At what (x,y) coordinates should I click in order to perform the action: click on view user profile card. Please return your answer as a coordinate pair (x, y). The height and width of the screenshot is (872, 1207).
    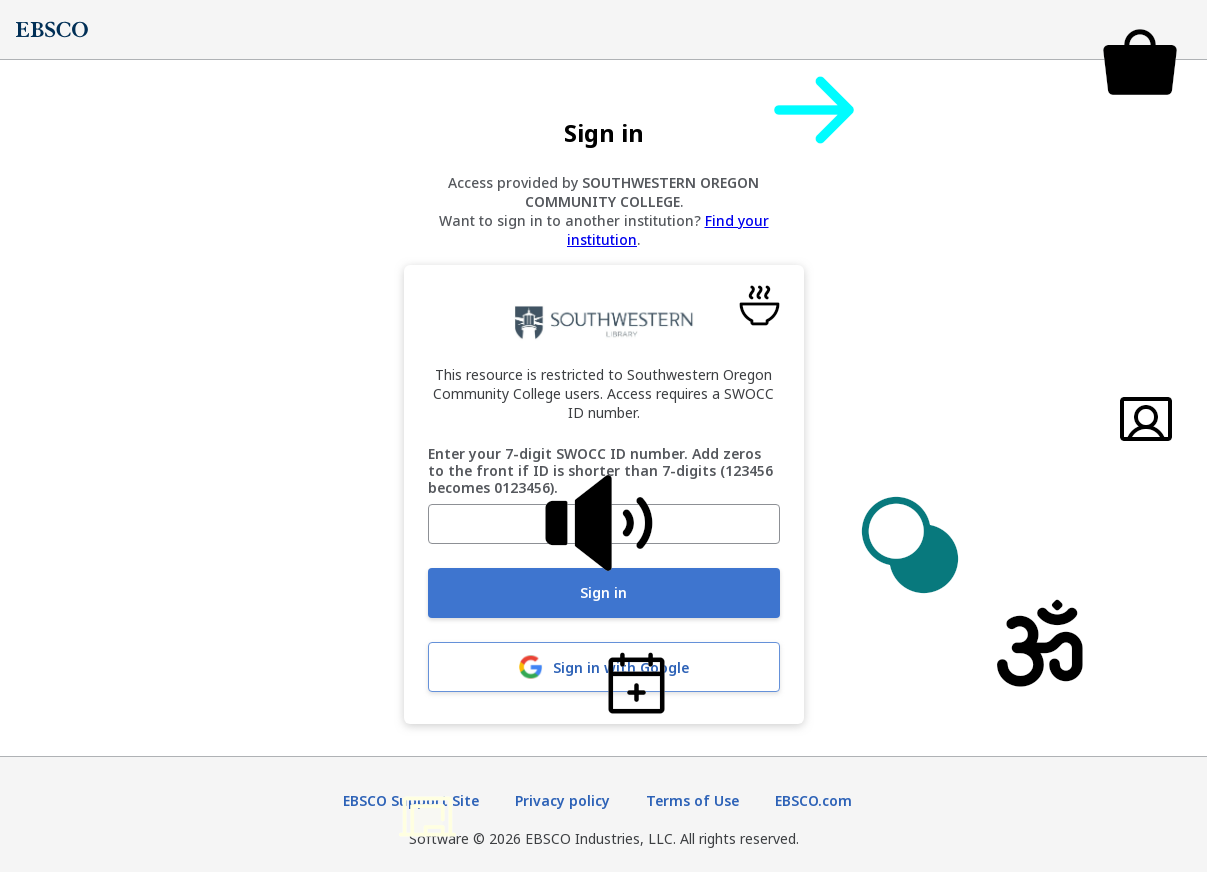
    Looking at the image, I should click on (1146, 419).